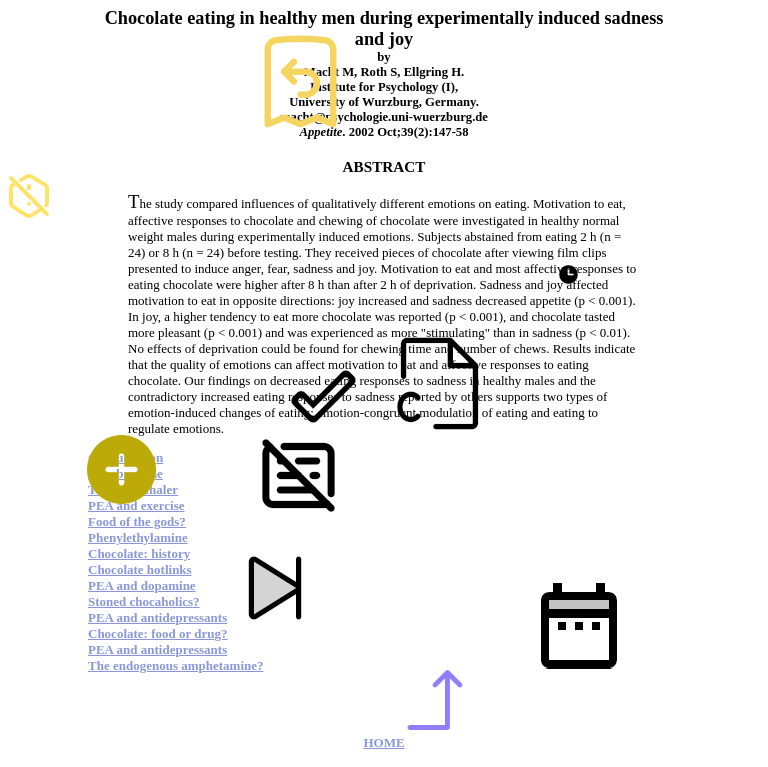  What do you see at coordinates (298, 475) in the screenshot?
I see `article or document unavailable` at bounding box center [298, 475].